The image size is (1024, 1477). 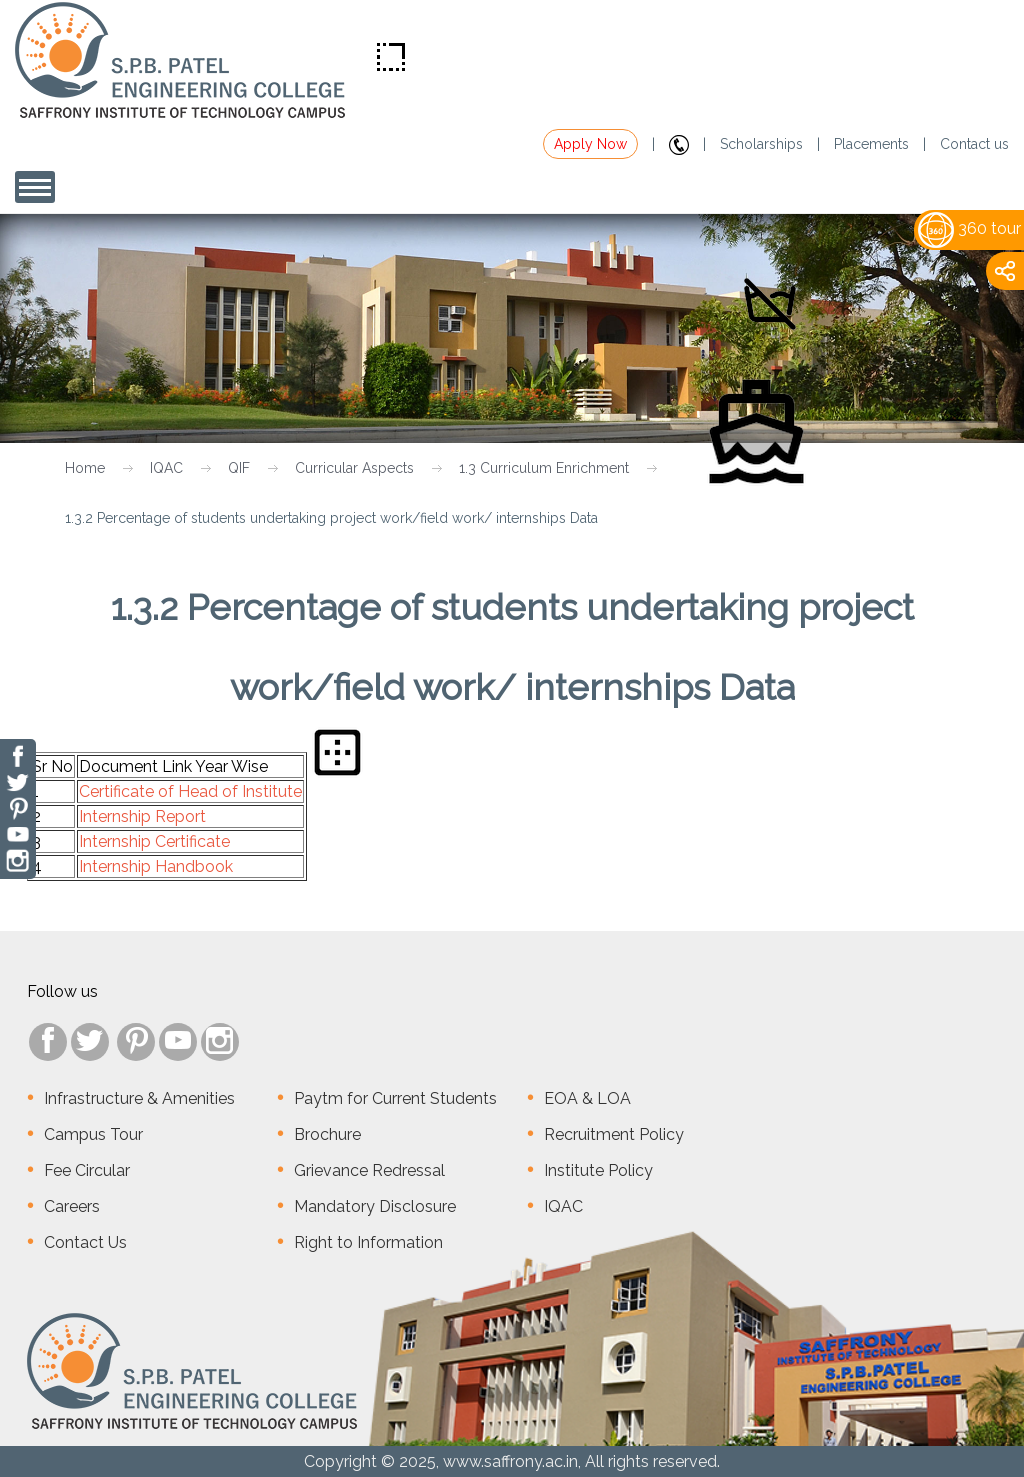 I want to click on apply outer border to selected cells, so click(x=337, y=752).